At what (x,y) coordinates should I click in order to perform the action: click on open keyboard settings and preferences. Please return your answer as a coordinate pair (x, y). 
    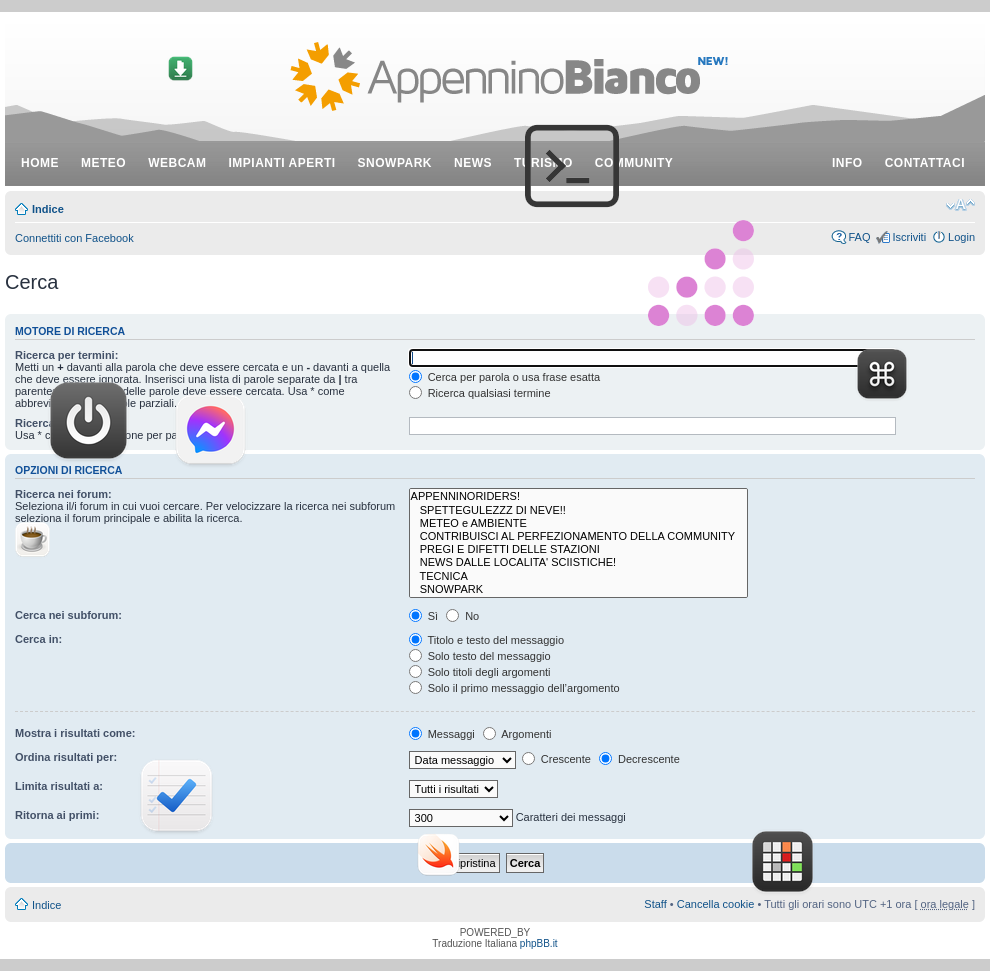
    Looking at the image, I should click on (882, 374).